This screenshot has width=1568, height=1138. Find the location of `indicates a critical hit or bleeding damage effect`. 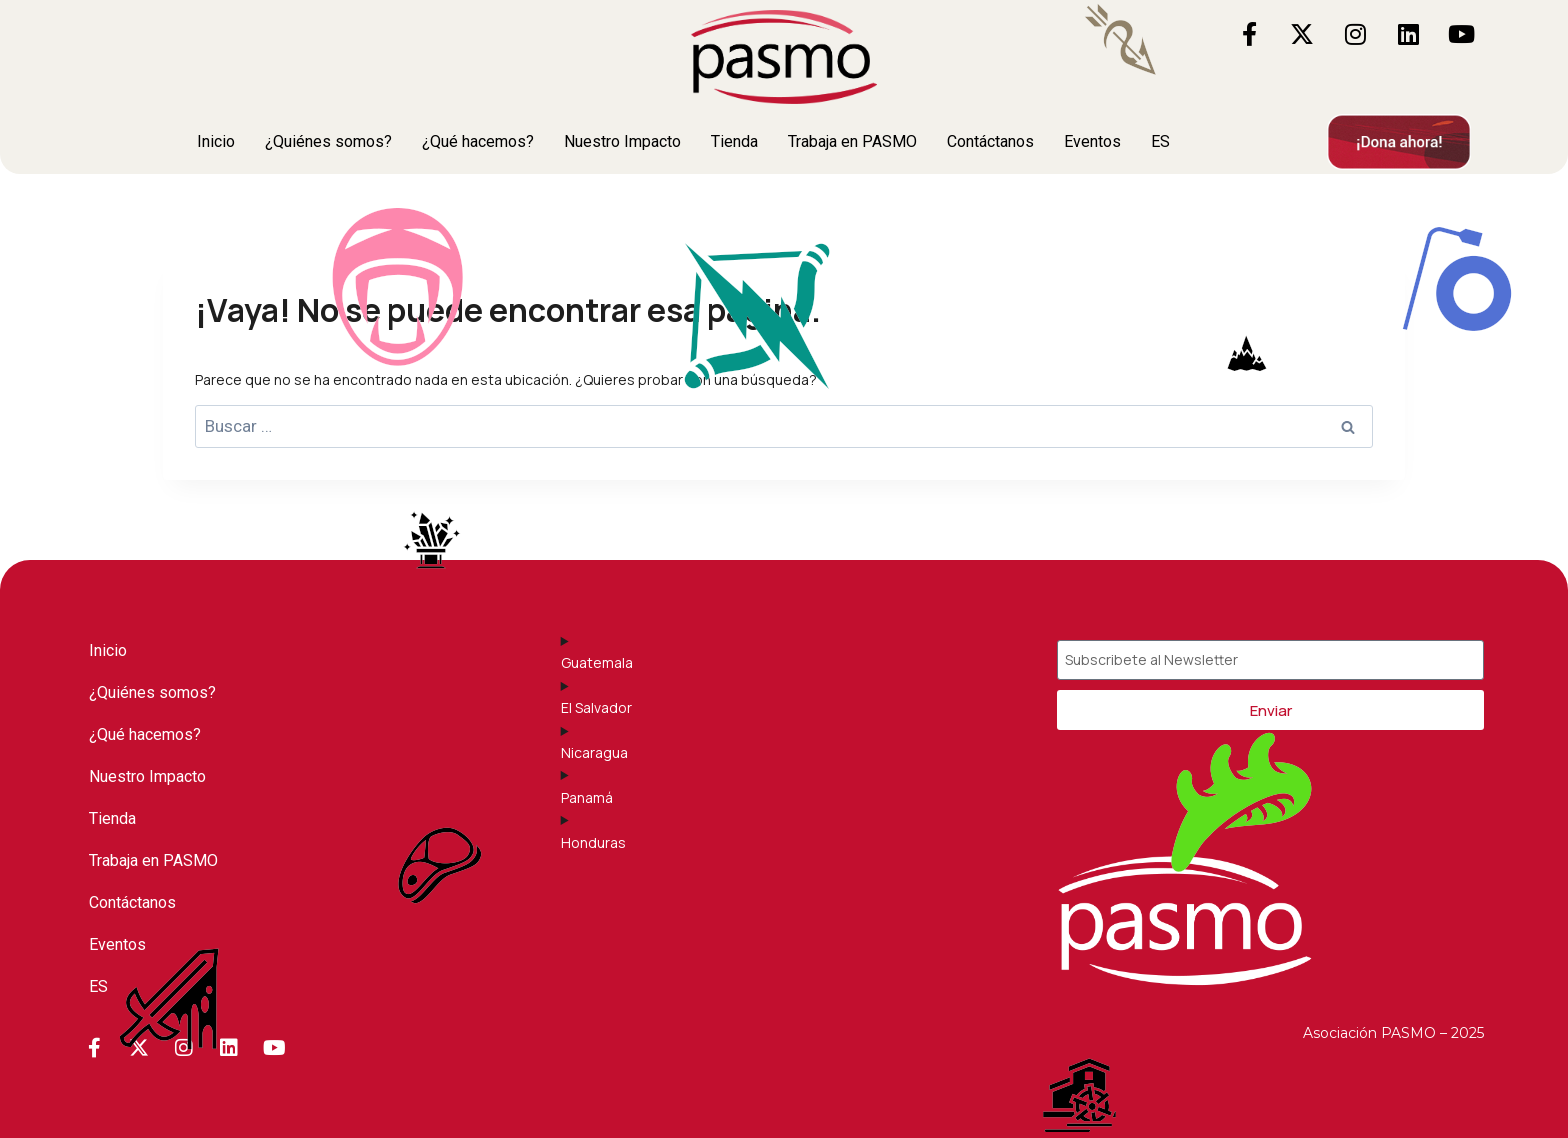

indicates a critical hit or bleeding damage effect is located at coordinates (168, 997).